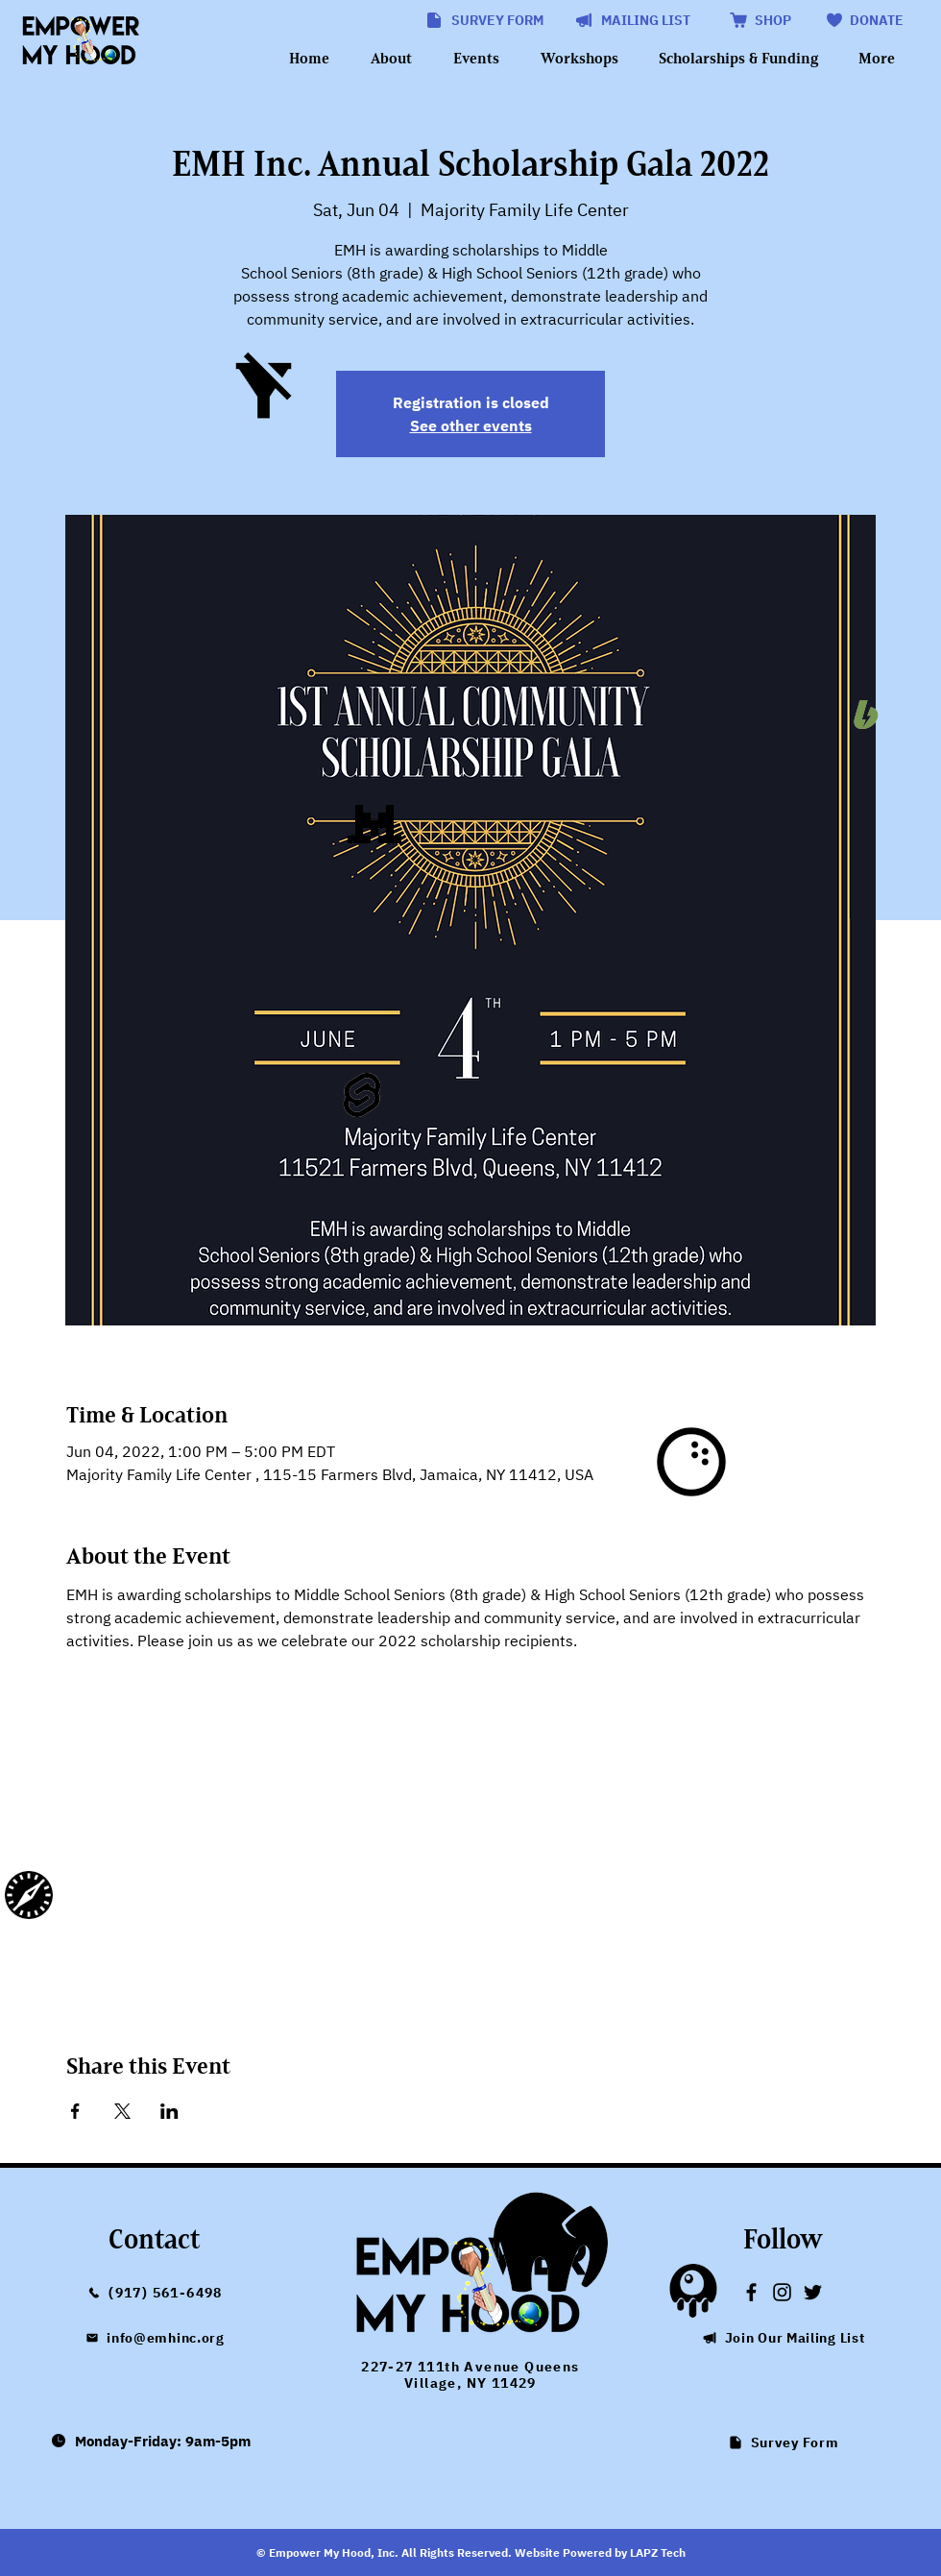  I want to click on svelte framework logo, so click(362, 1095).